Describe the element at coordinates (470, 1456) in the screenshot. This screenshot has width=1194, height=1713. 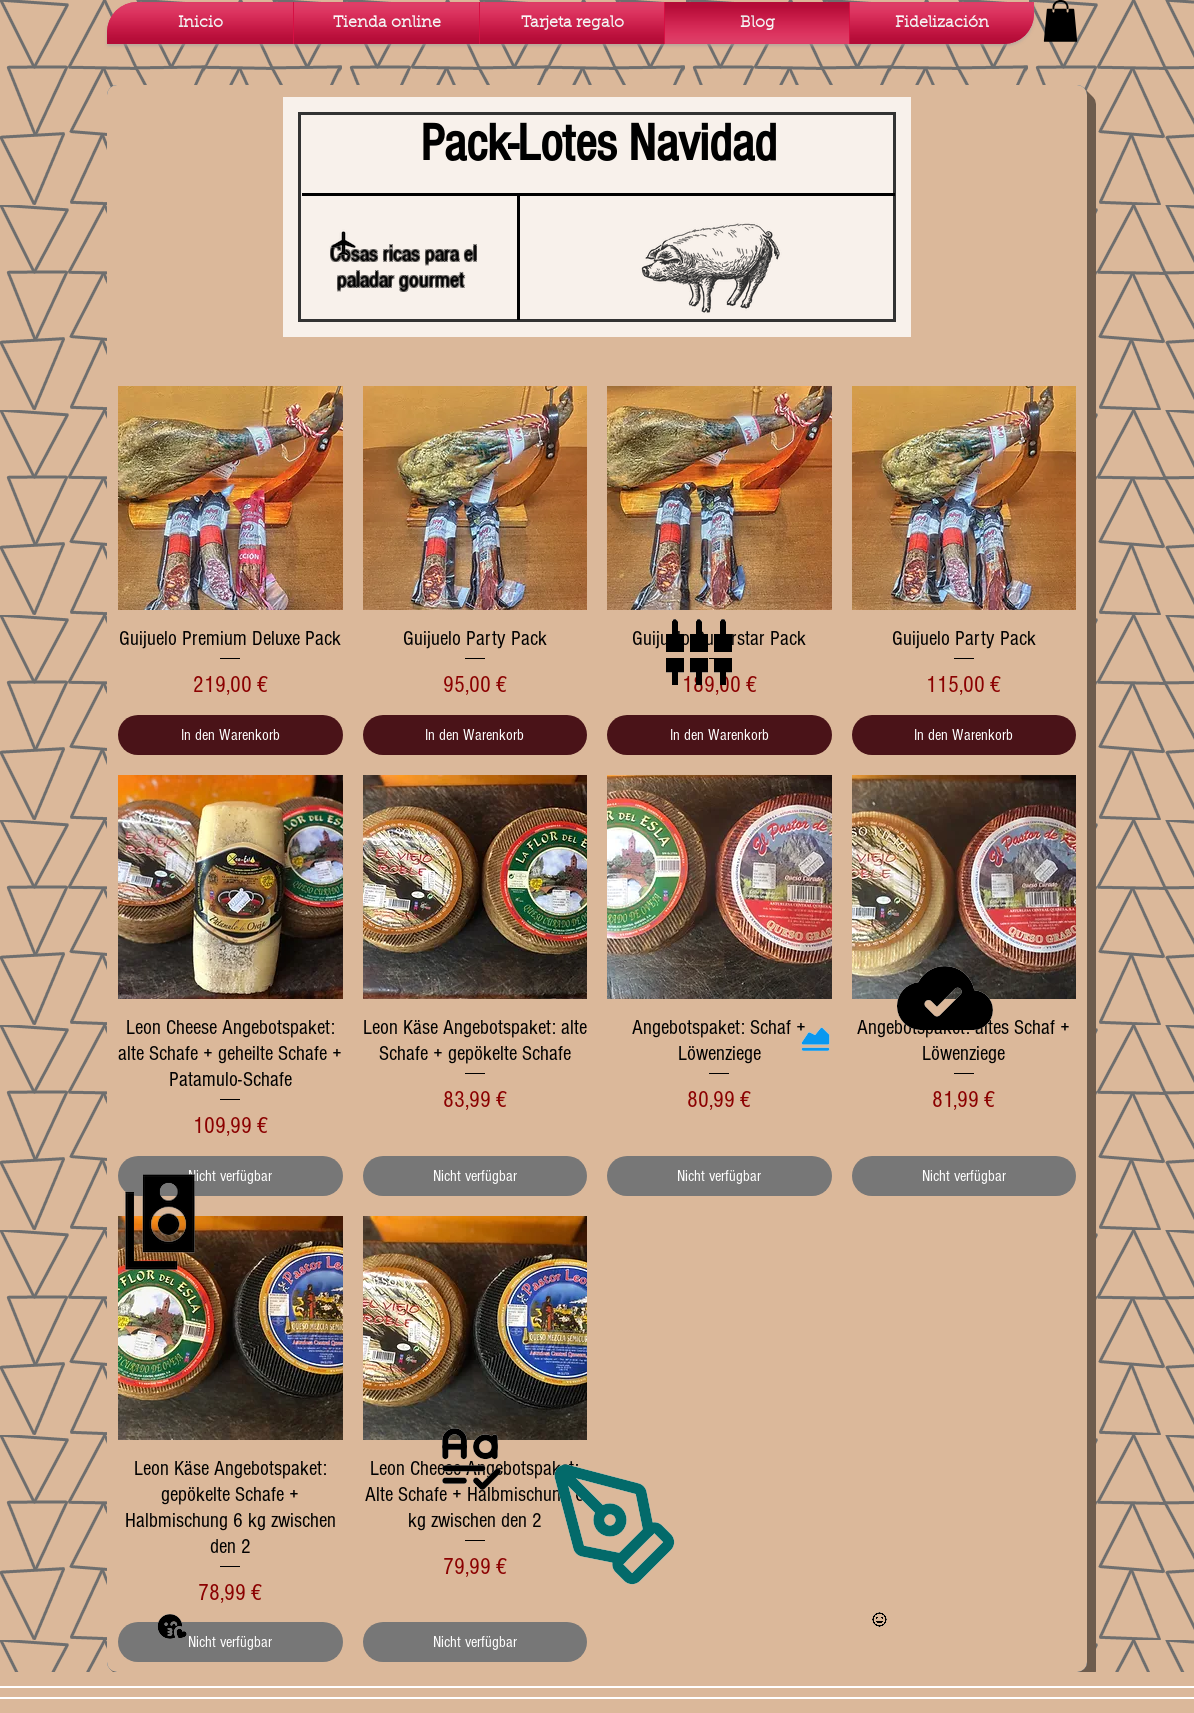
I see `check spelling and grammar` at that location.